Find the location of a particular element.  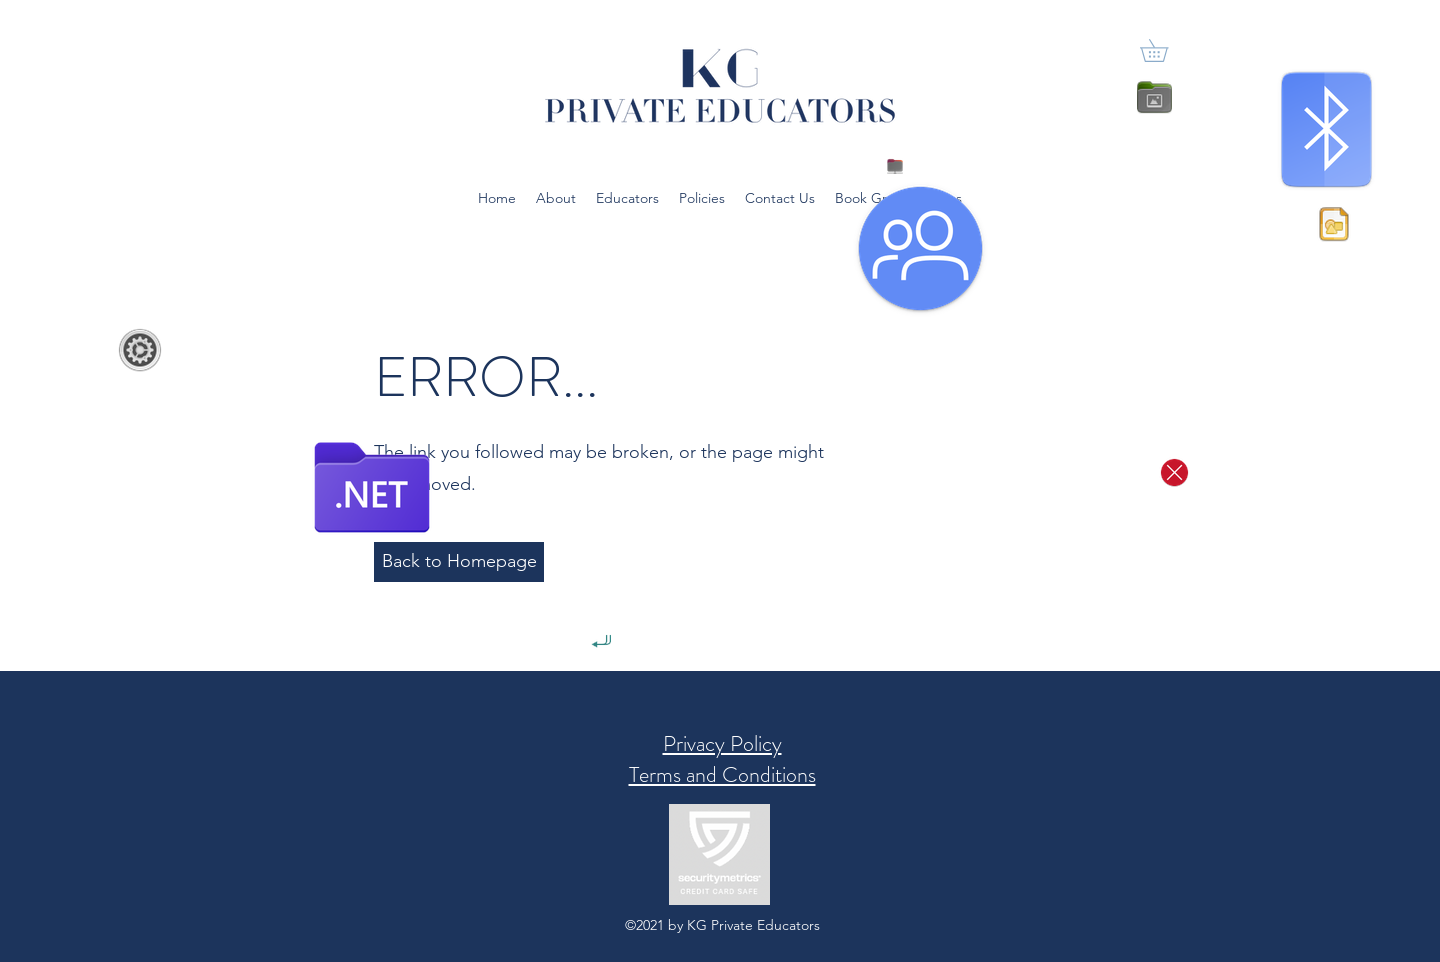

view or edit file properties is located at coordinates (140, 350).